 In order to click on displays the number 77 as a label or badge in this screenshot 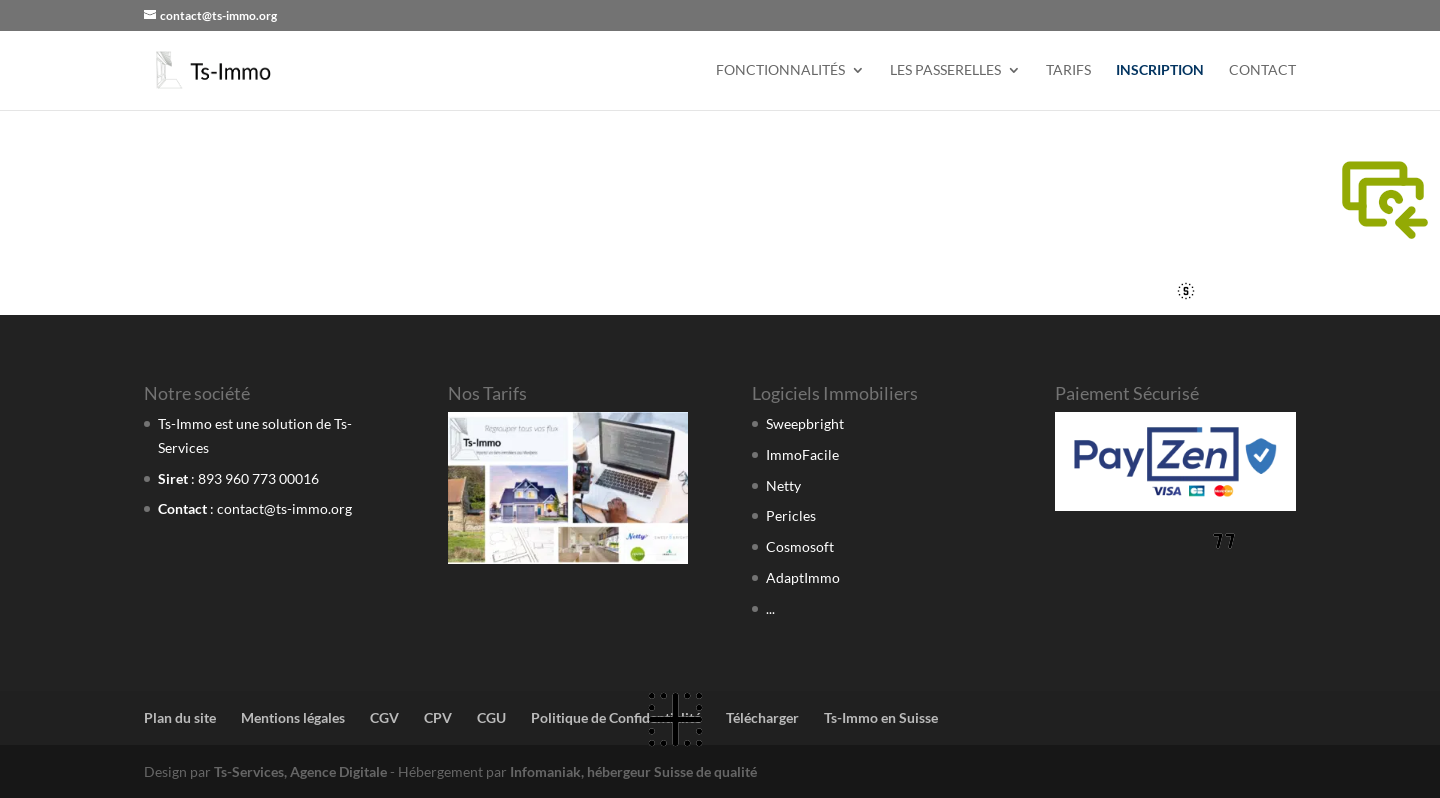, I will do `click(1224, 541)`.